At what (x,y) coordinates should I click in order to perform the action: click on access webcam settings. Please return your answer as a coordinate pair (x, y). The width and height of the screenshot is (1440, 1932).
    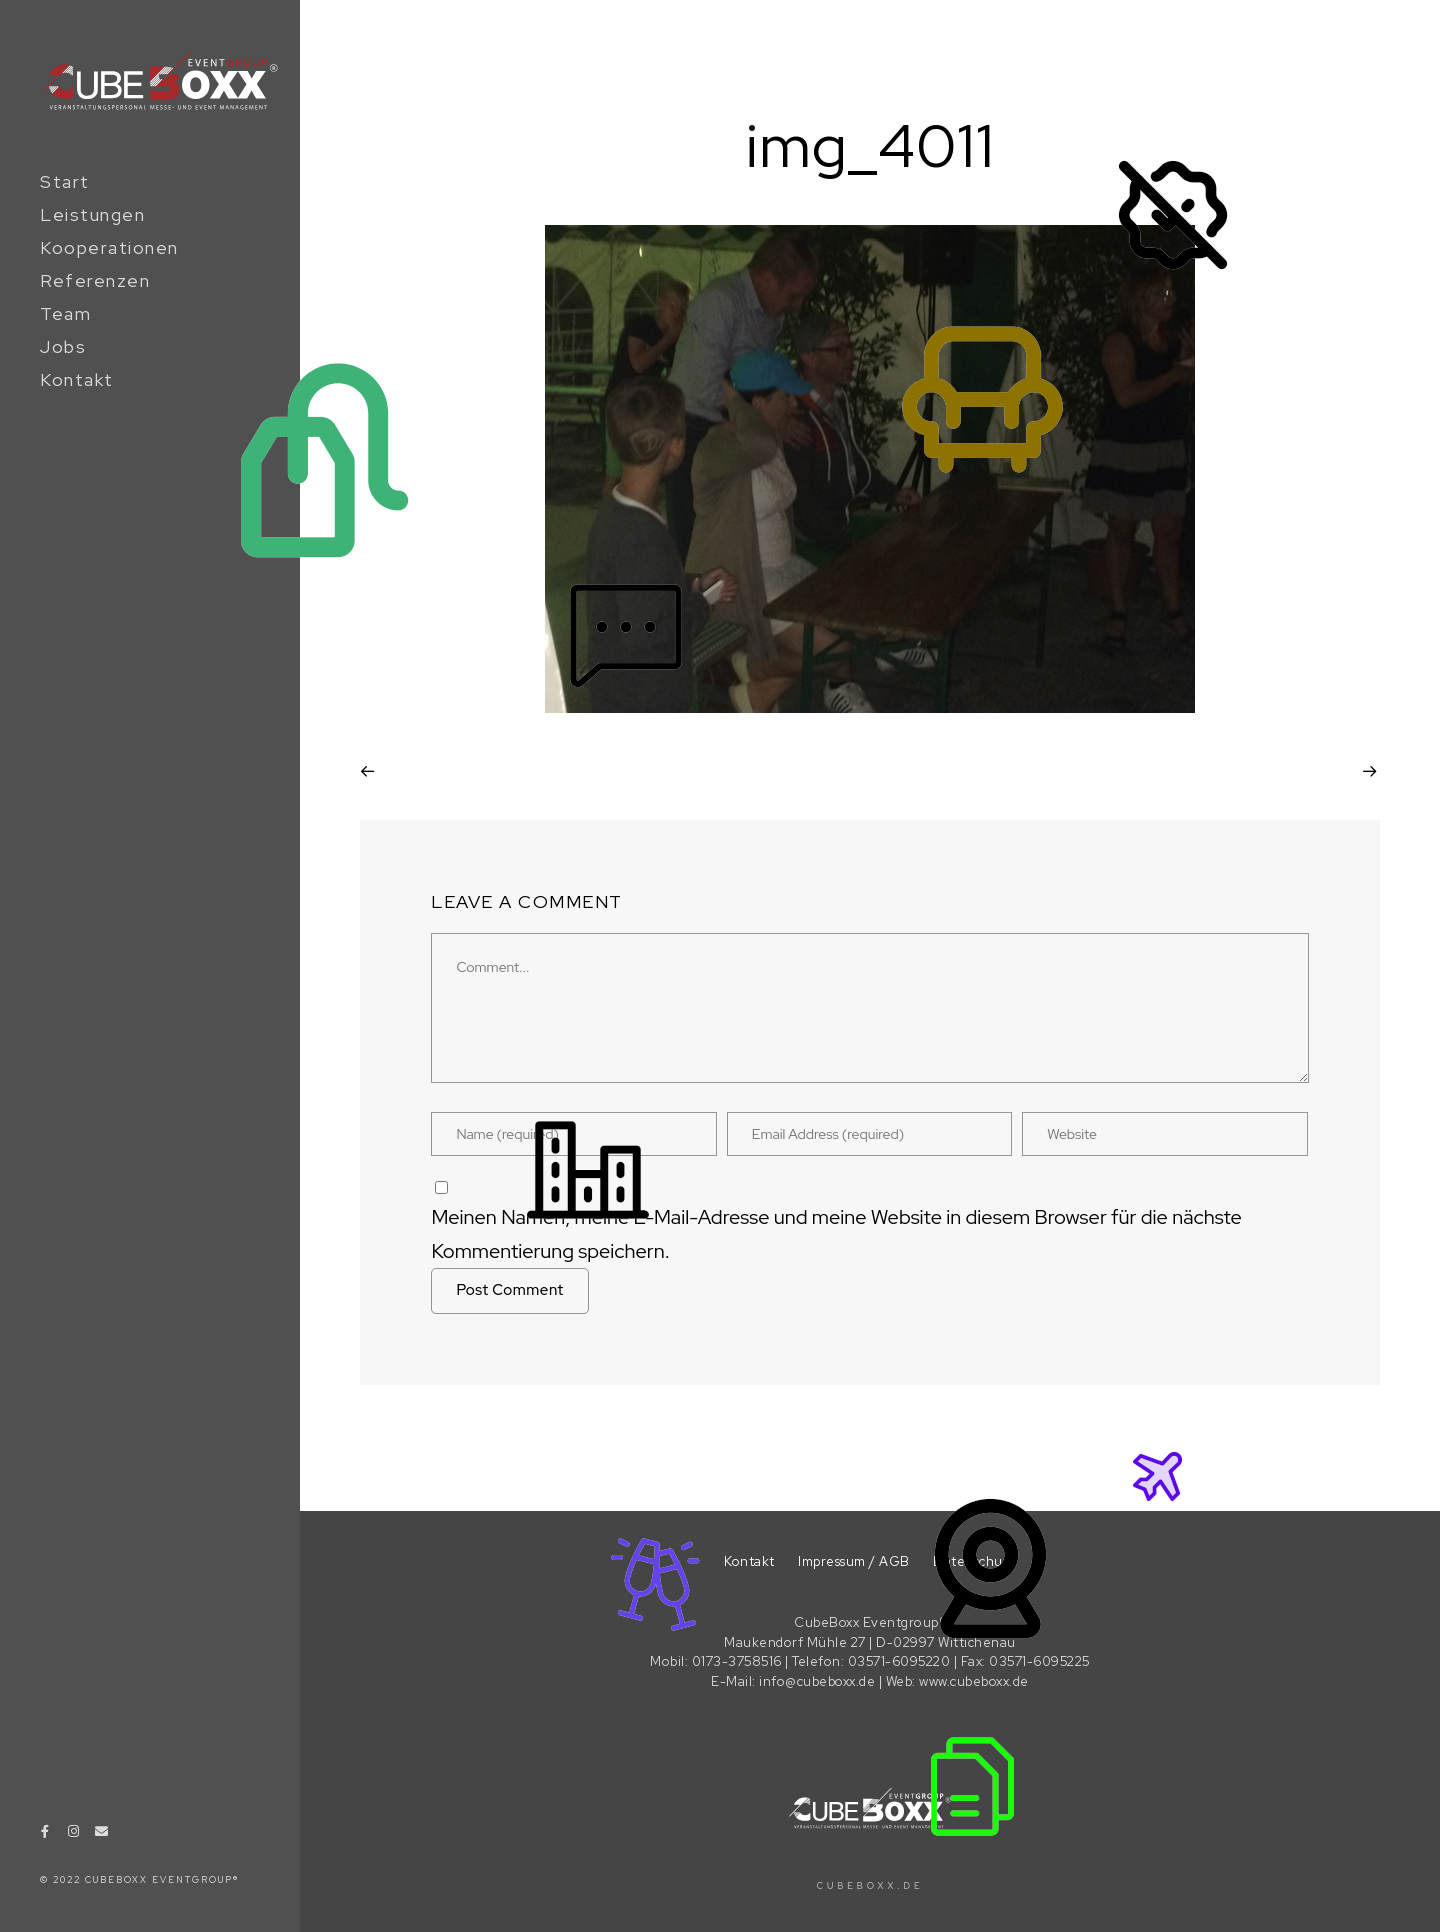
    Looking at the image, I should click on (990, 1568).